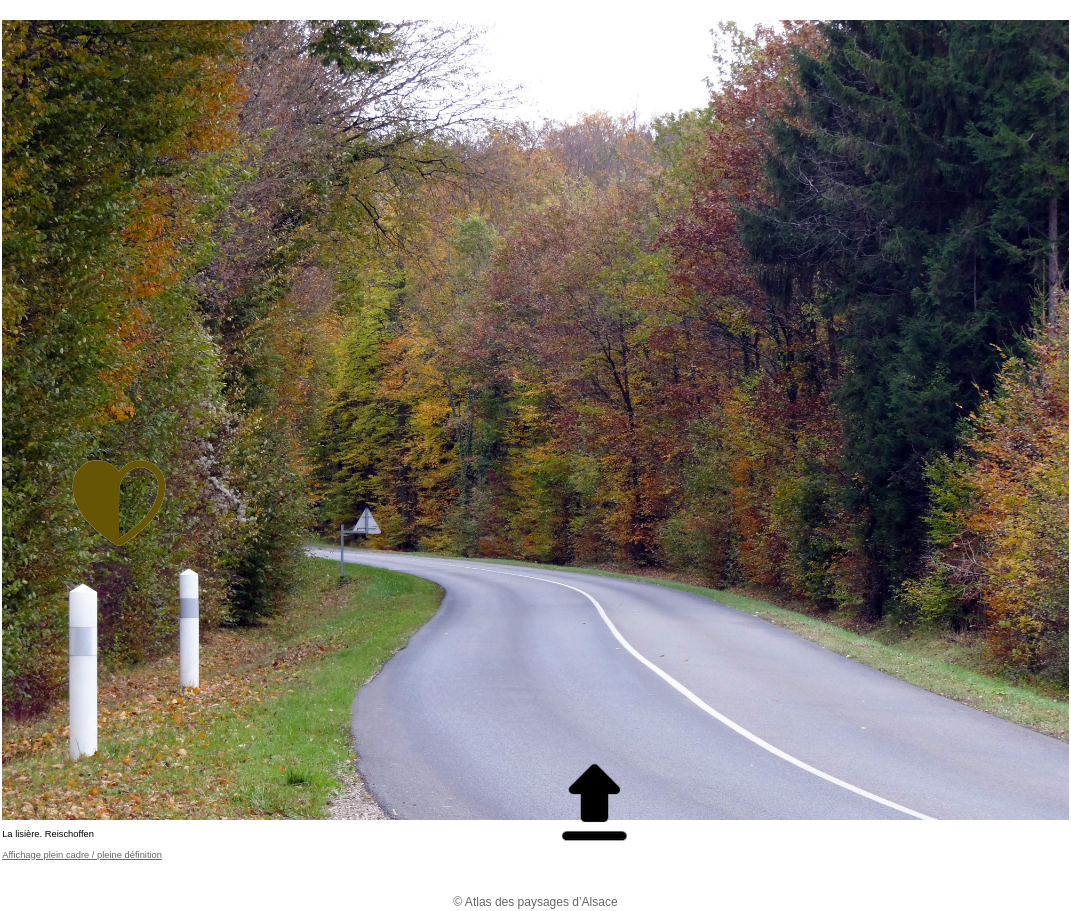 The image size is (1071, 911). Describe the element at coordinates (594, 803) in the screenshot. I see `upload a file from your device` at that location.